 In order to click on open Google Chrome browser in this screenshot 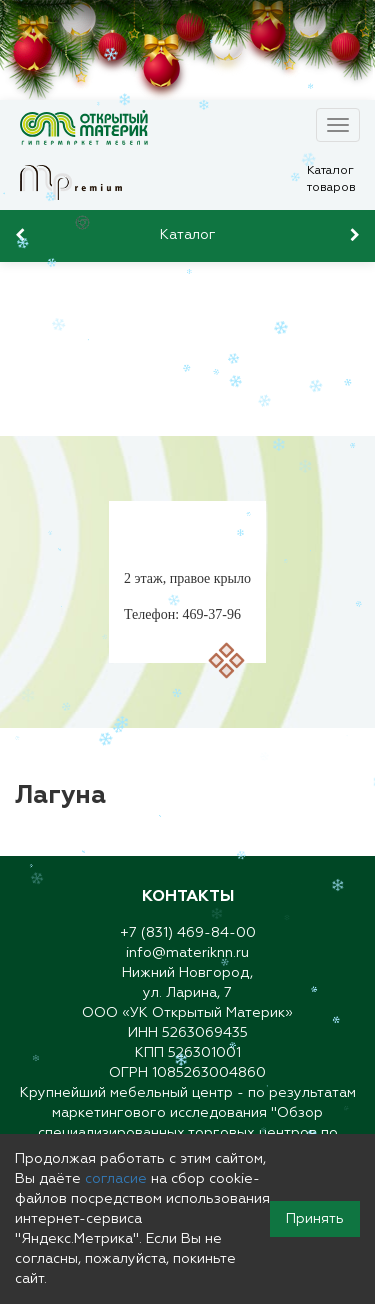, I will do `click(82, 222)`.